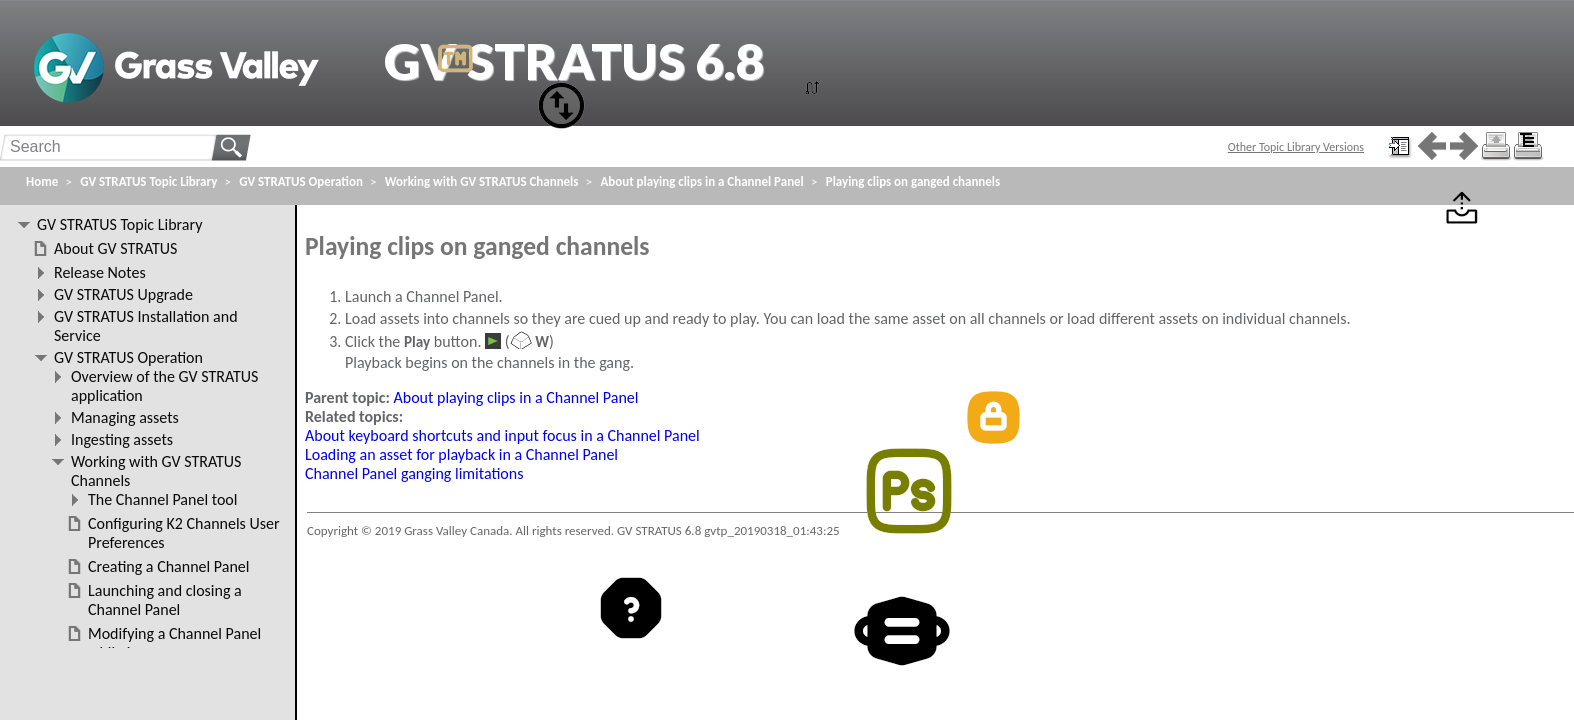 The image size is (1574, 720). Describe the element at coordinates (812, 88) in the screenshot. I see `s-turn or winding road ahead` at that location.